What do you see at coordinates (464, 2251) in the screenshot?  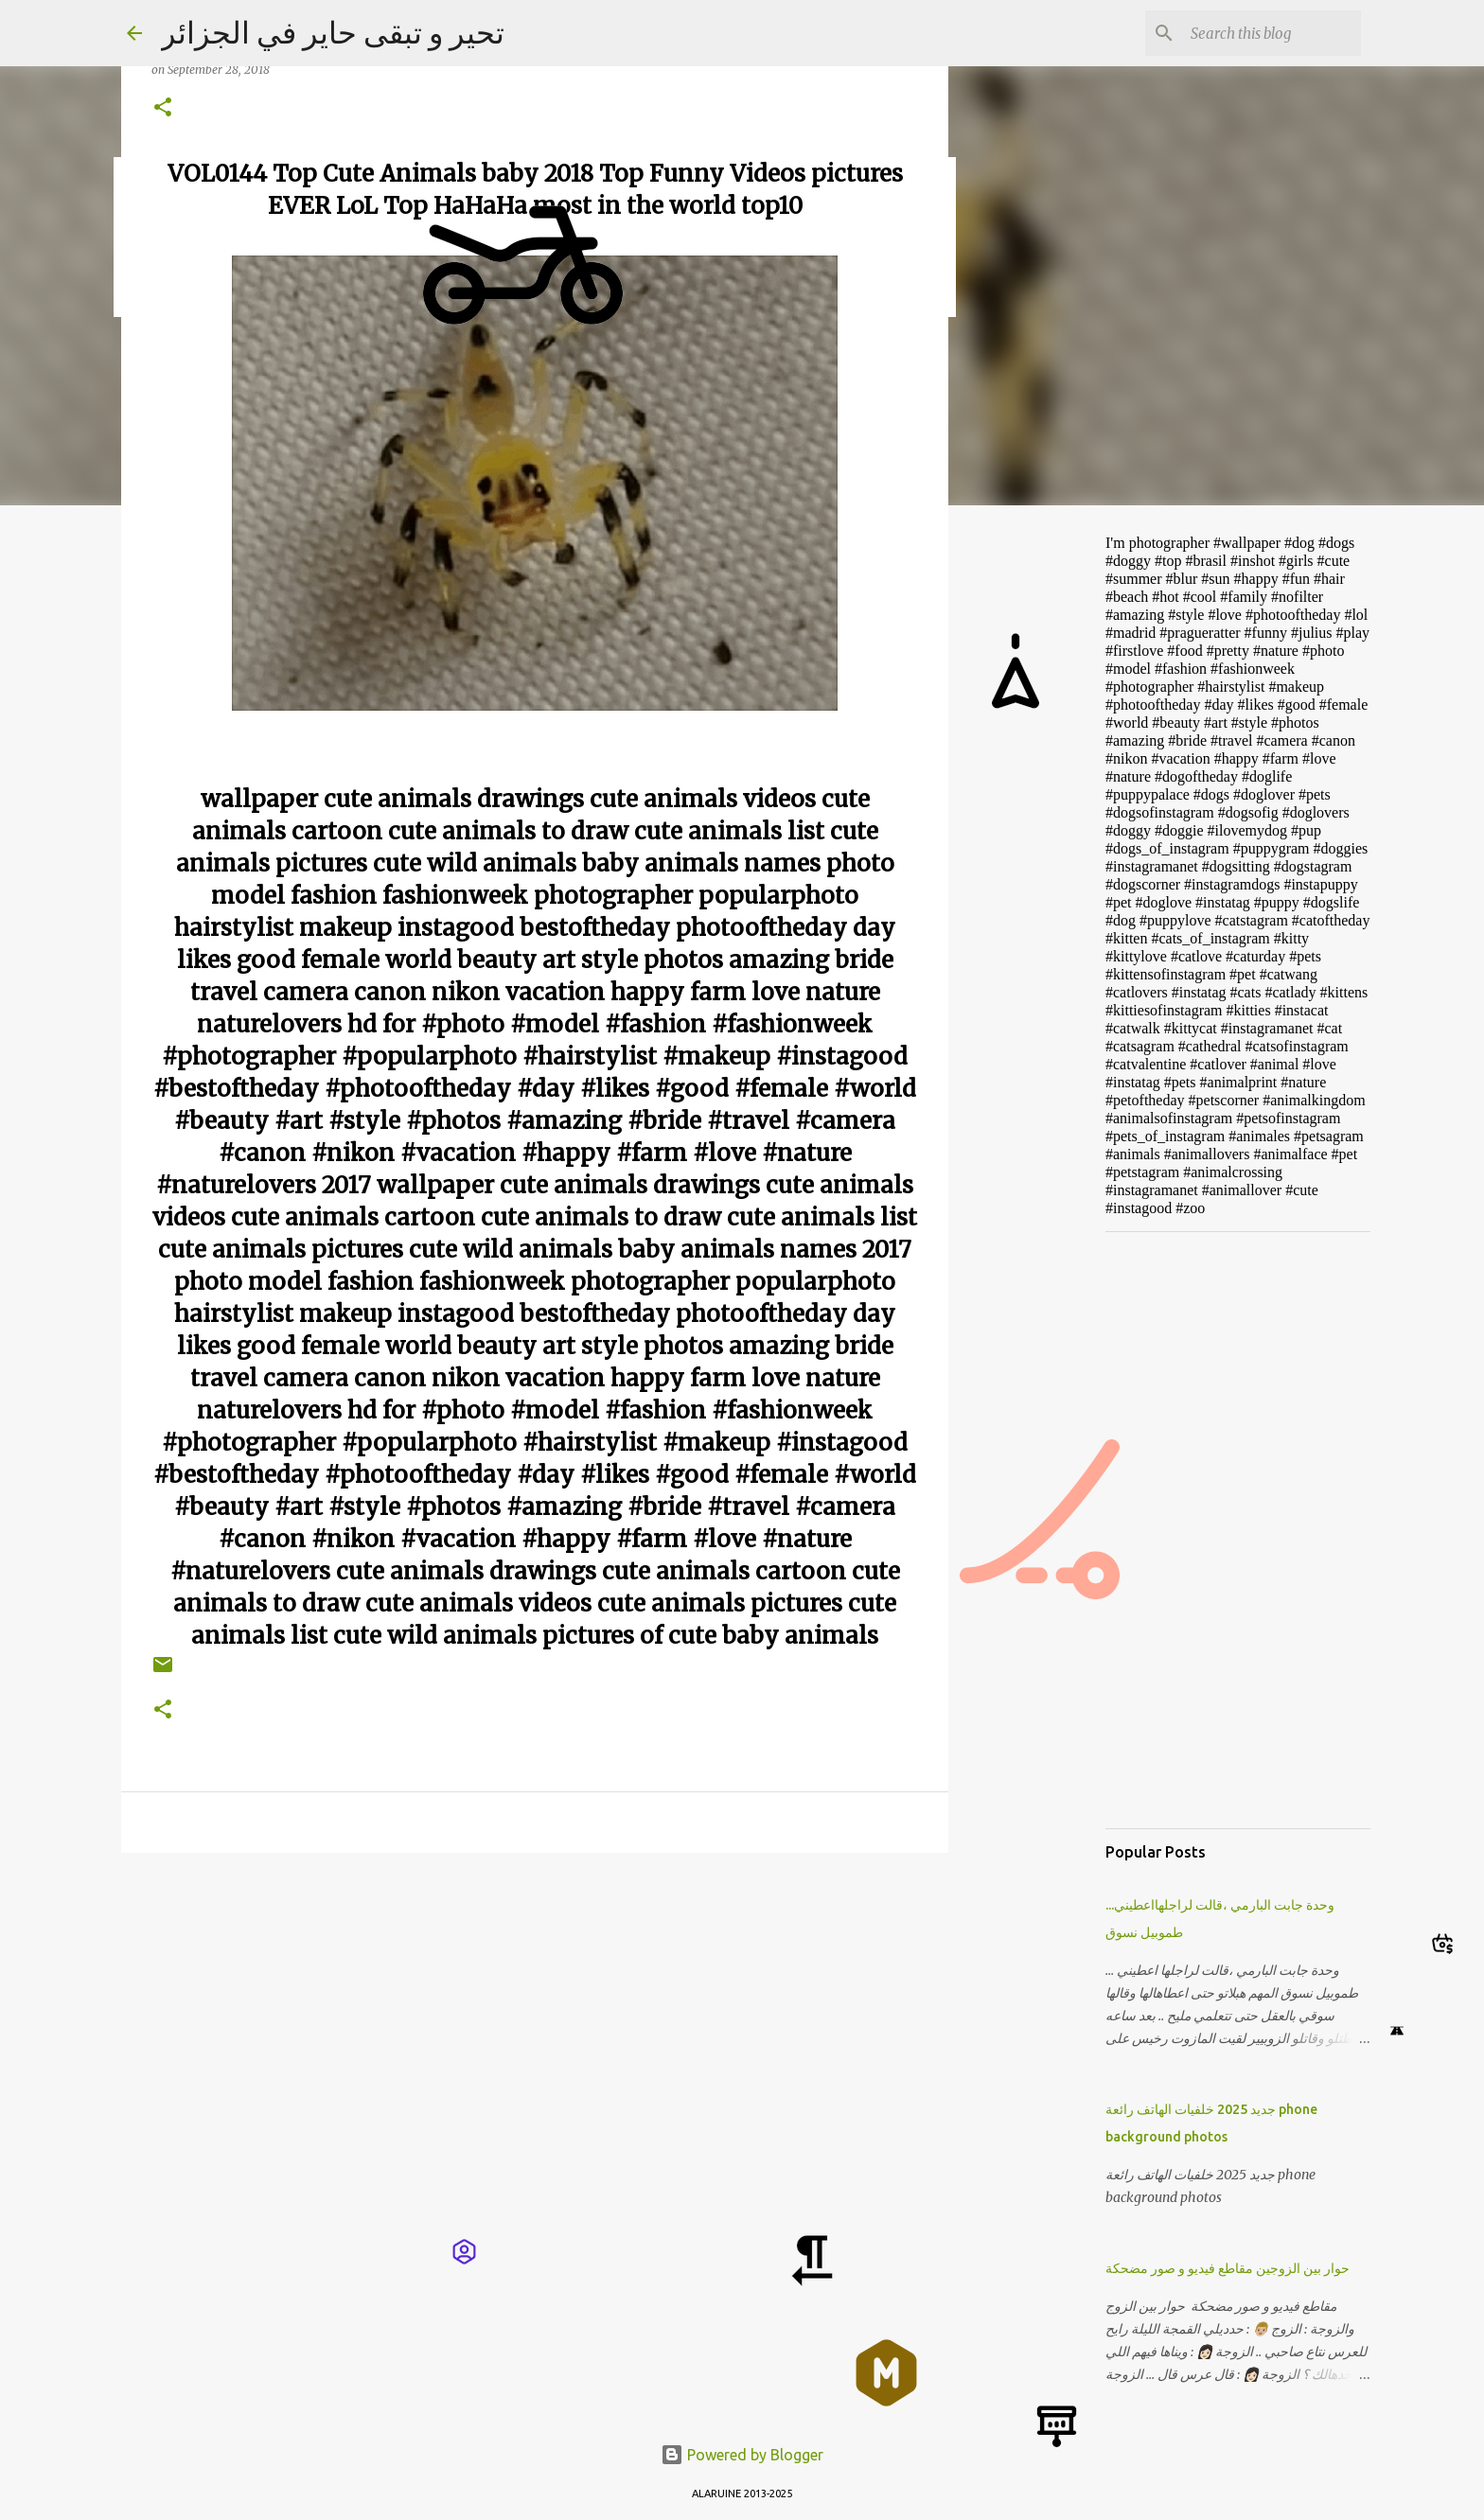 I see `view user profile` at bounding box center [464, 2251].